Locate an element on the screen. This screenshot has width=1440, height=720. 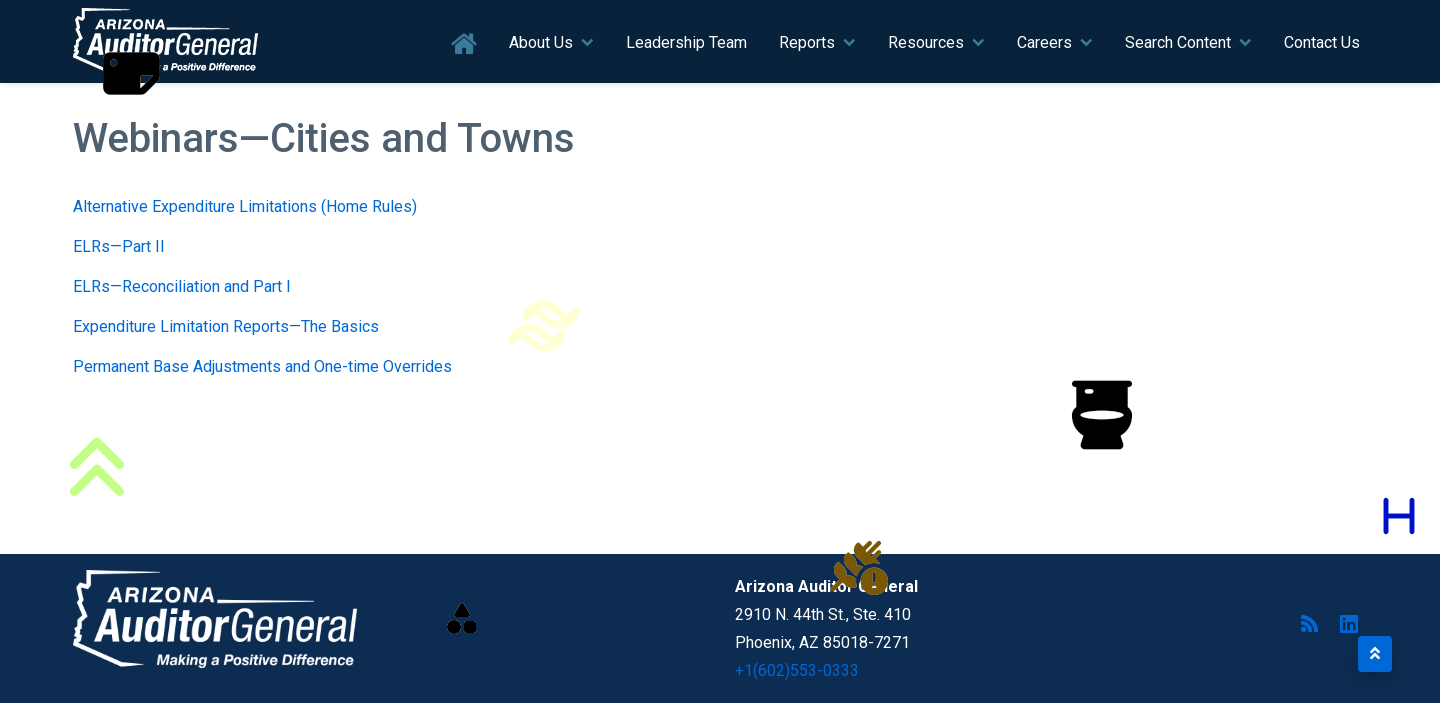
indicates a crop or grain alert is located at coordinates (857, 564).